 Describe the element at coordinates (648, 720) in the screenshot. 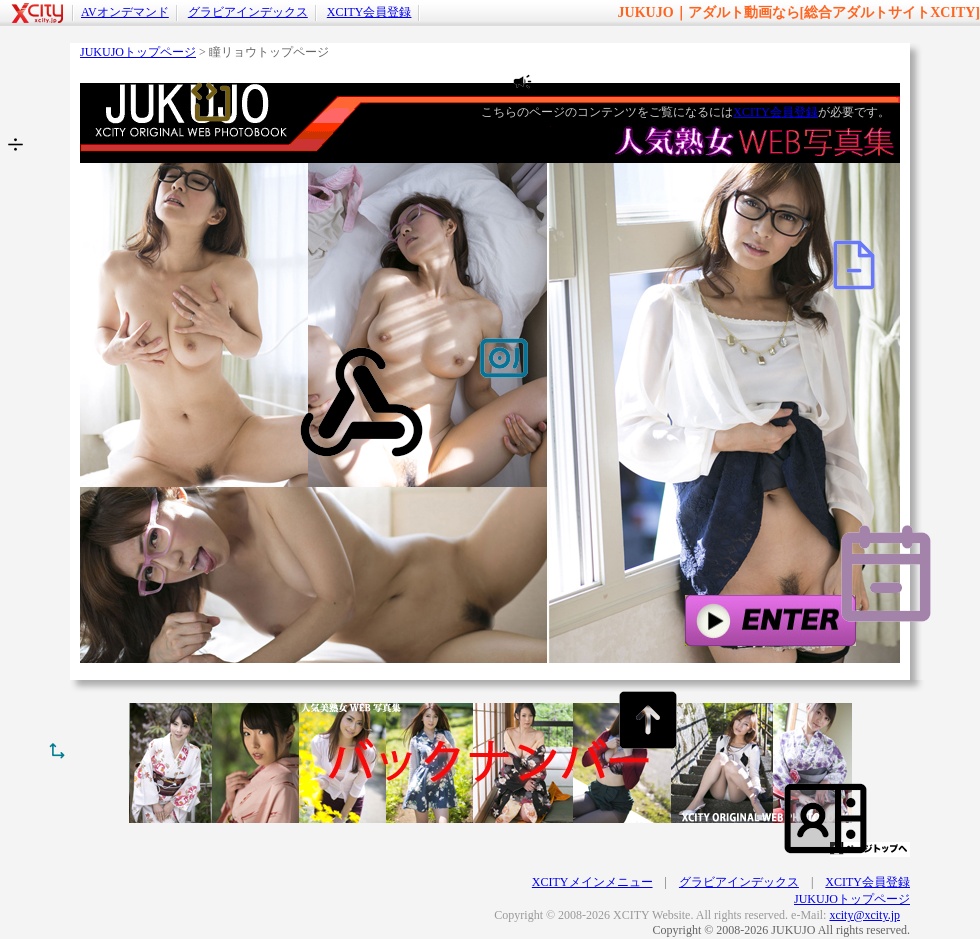

I see `upload a file or content` at that location.